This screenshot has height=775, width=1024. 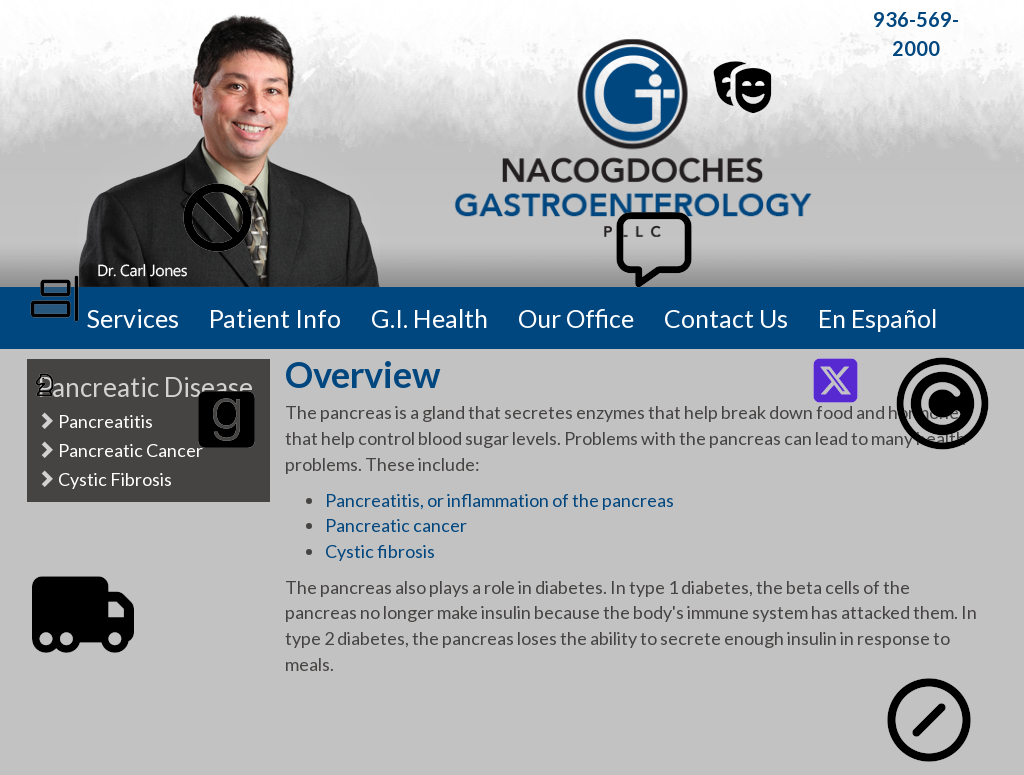 I want to click on indicates copyrighted content, so click(x=942, y=403).